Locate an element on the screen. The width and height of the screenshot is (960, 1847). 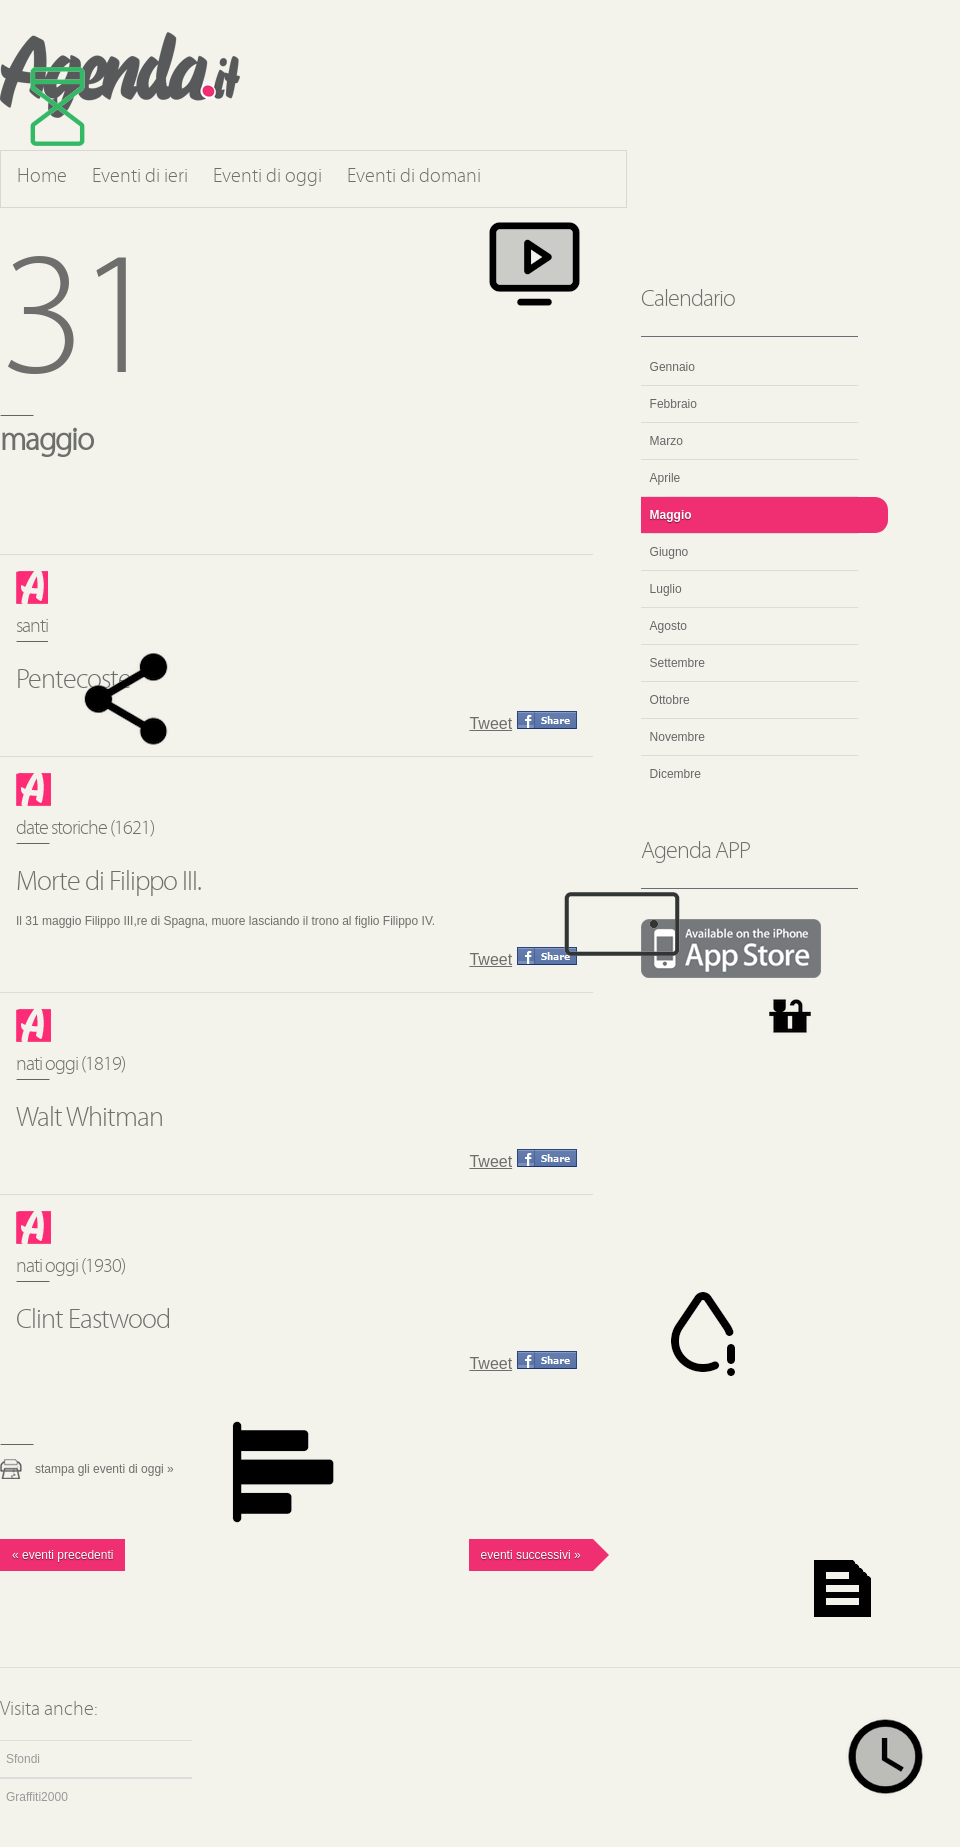
indicates a timer or countdown in progress is located at coordinates (57, 106).